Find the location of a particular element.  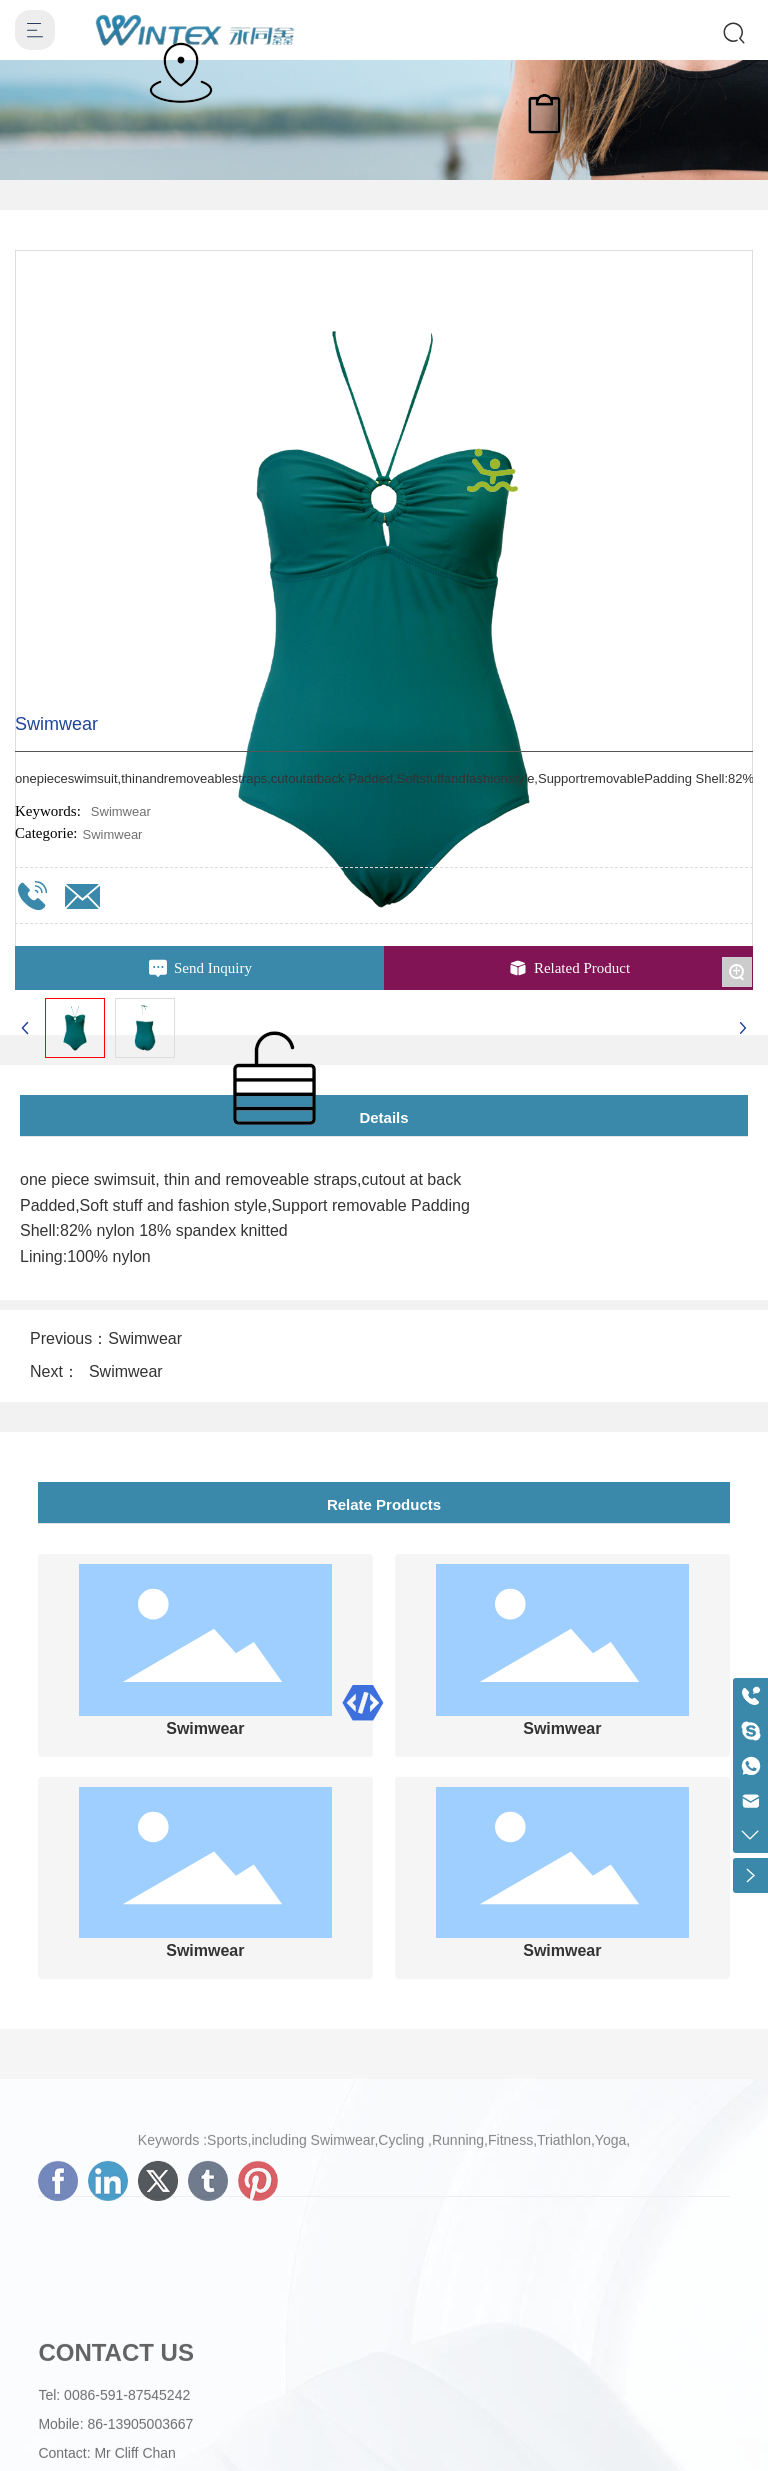

unlocked or unsecured state is located at coordinates (274, 1083).